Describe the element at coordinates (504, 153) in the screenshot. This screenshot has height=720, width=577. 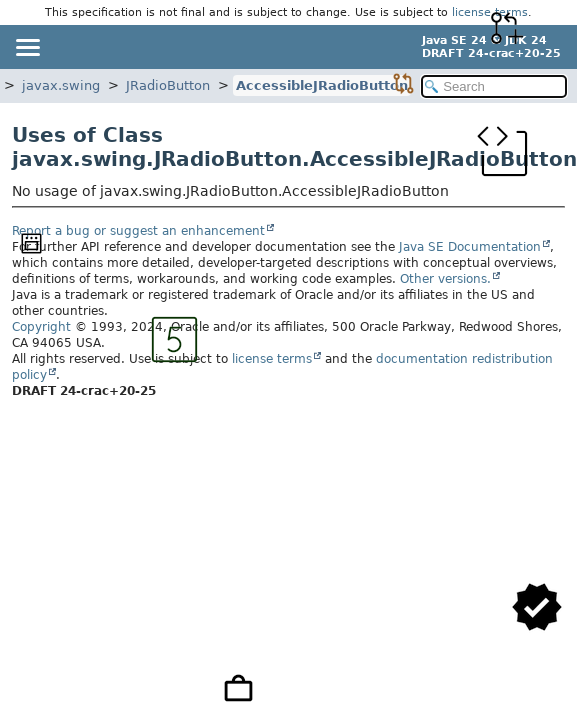
I see `insert a code block or snippet` at that location.